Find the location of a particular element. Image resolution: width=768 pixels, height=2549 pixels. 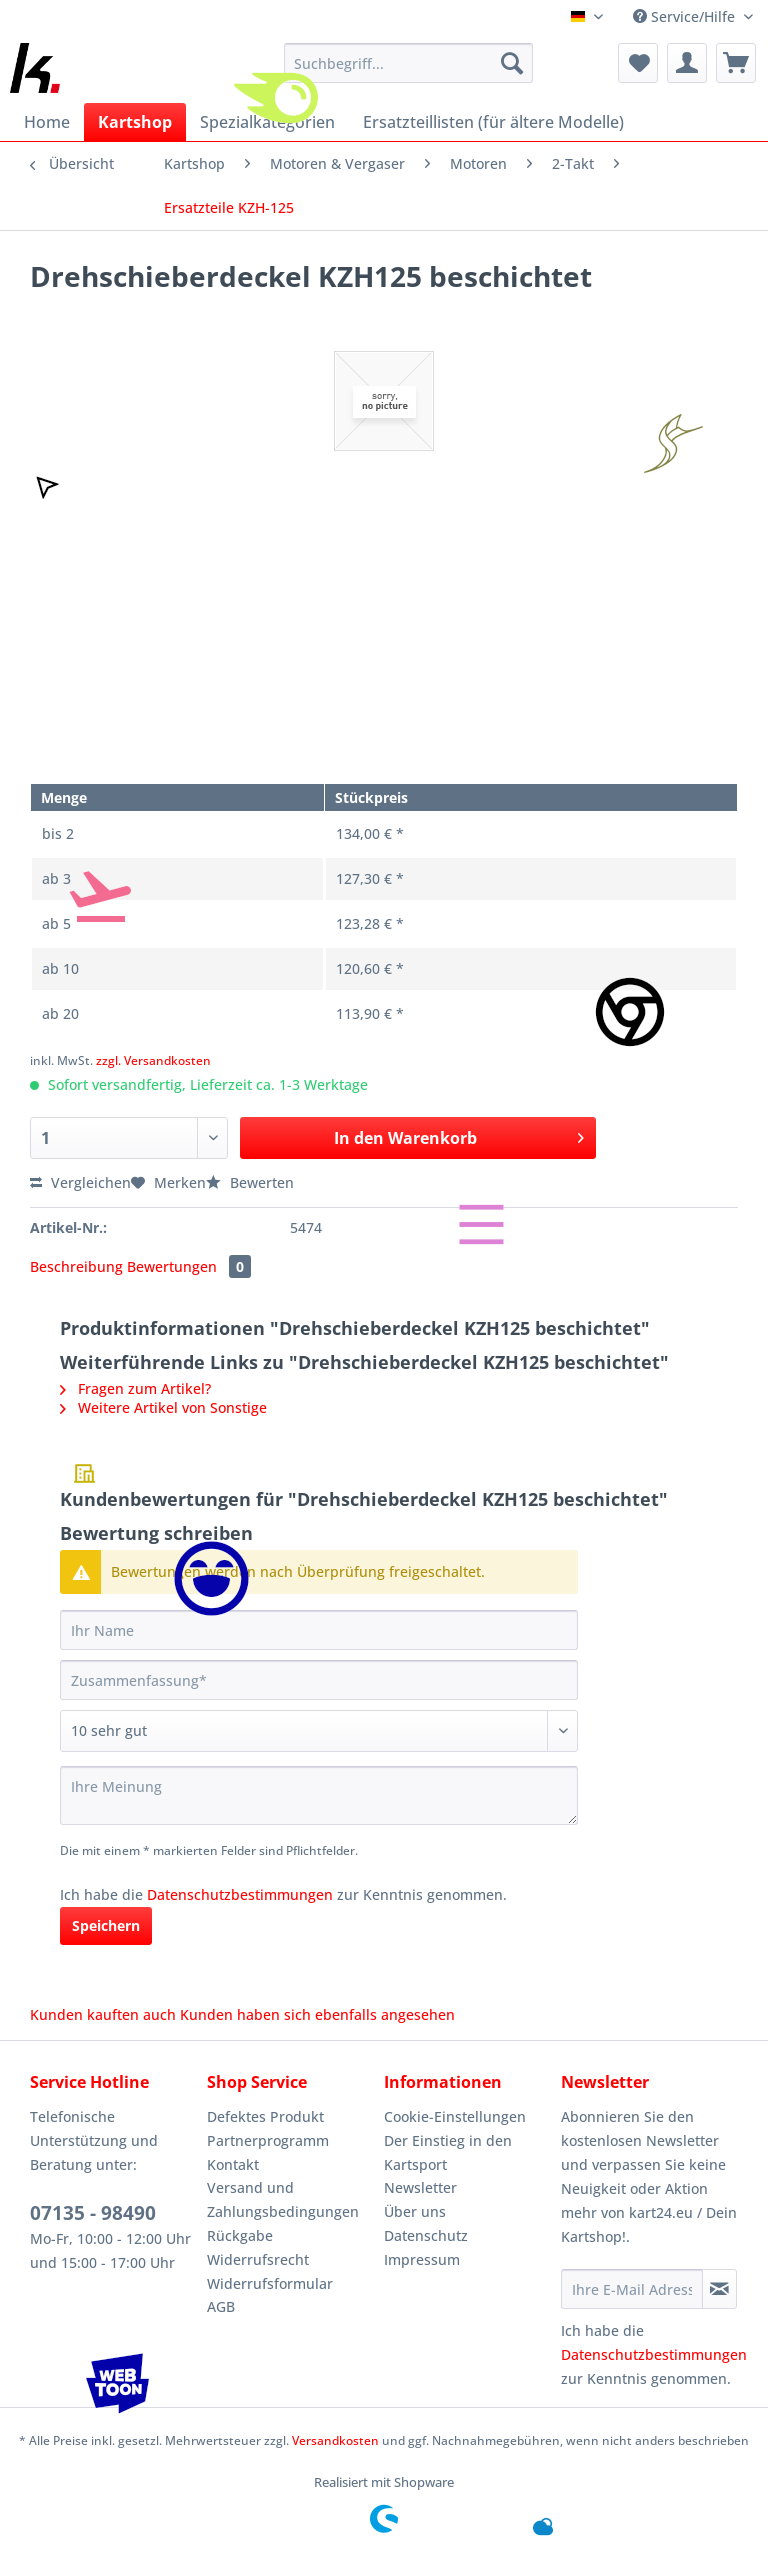

find nearby hotels is located at coordinates (84, 1473).